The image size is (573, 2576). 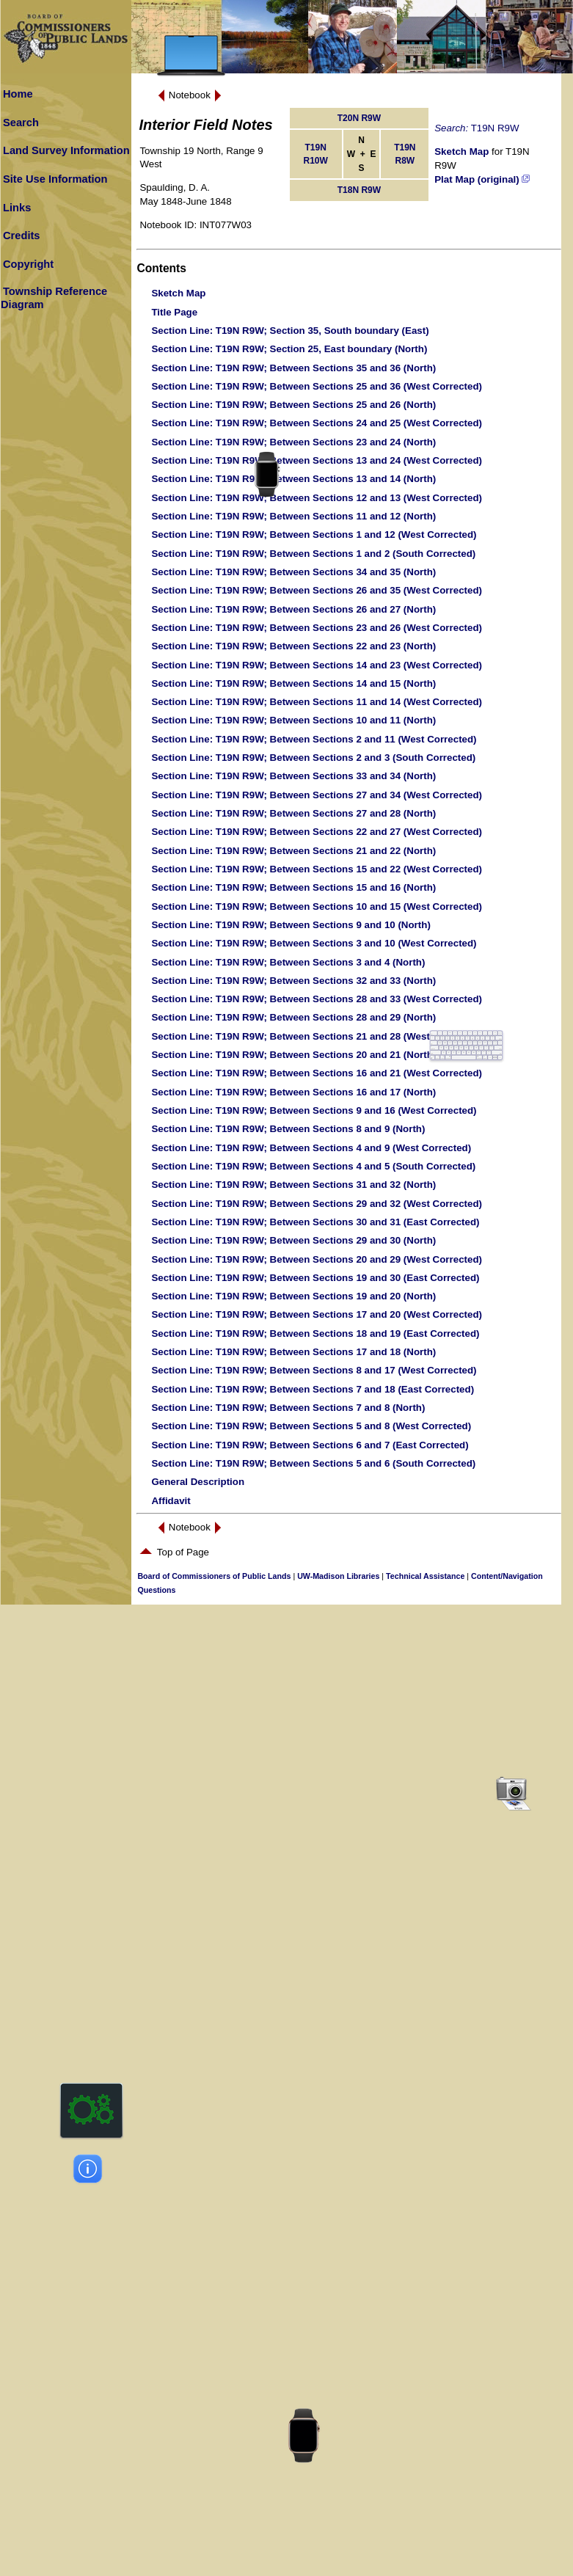 I want to click on indicates a macbook pro 16-inch device in system settings, so click(x=191, y=53).